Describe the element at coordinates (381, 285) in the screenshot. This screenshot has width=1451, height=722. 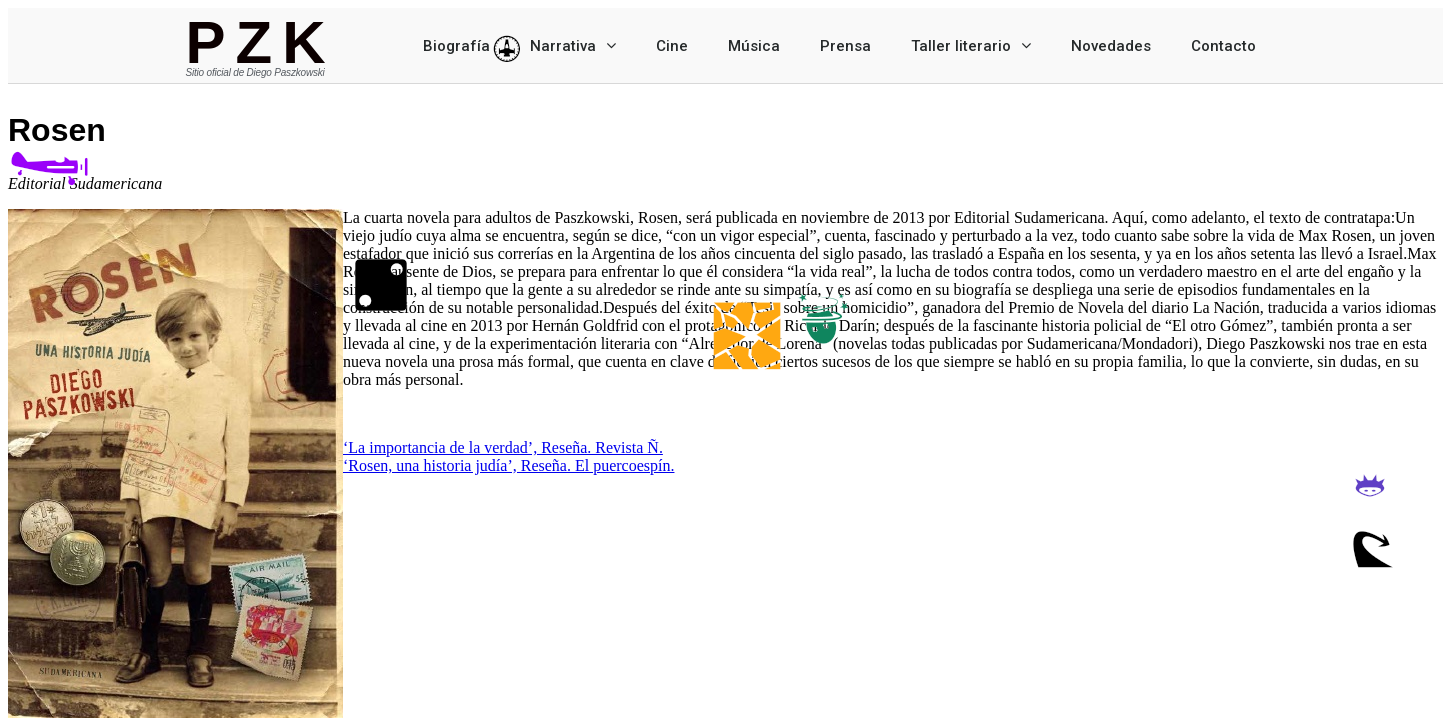
I see `roll the dice or randomize` at that location.